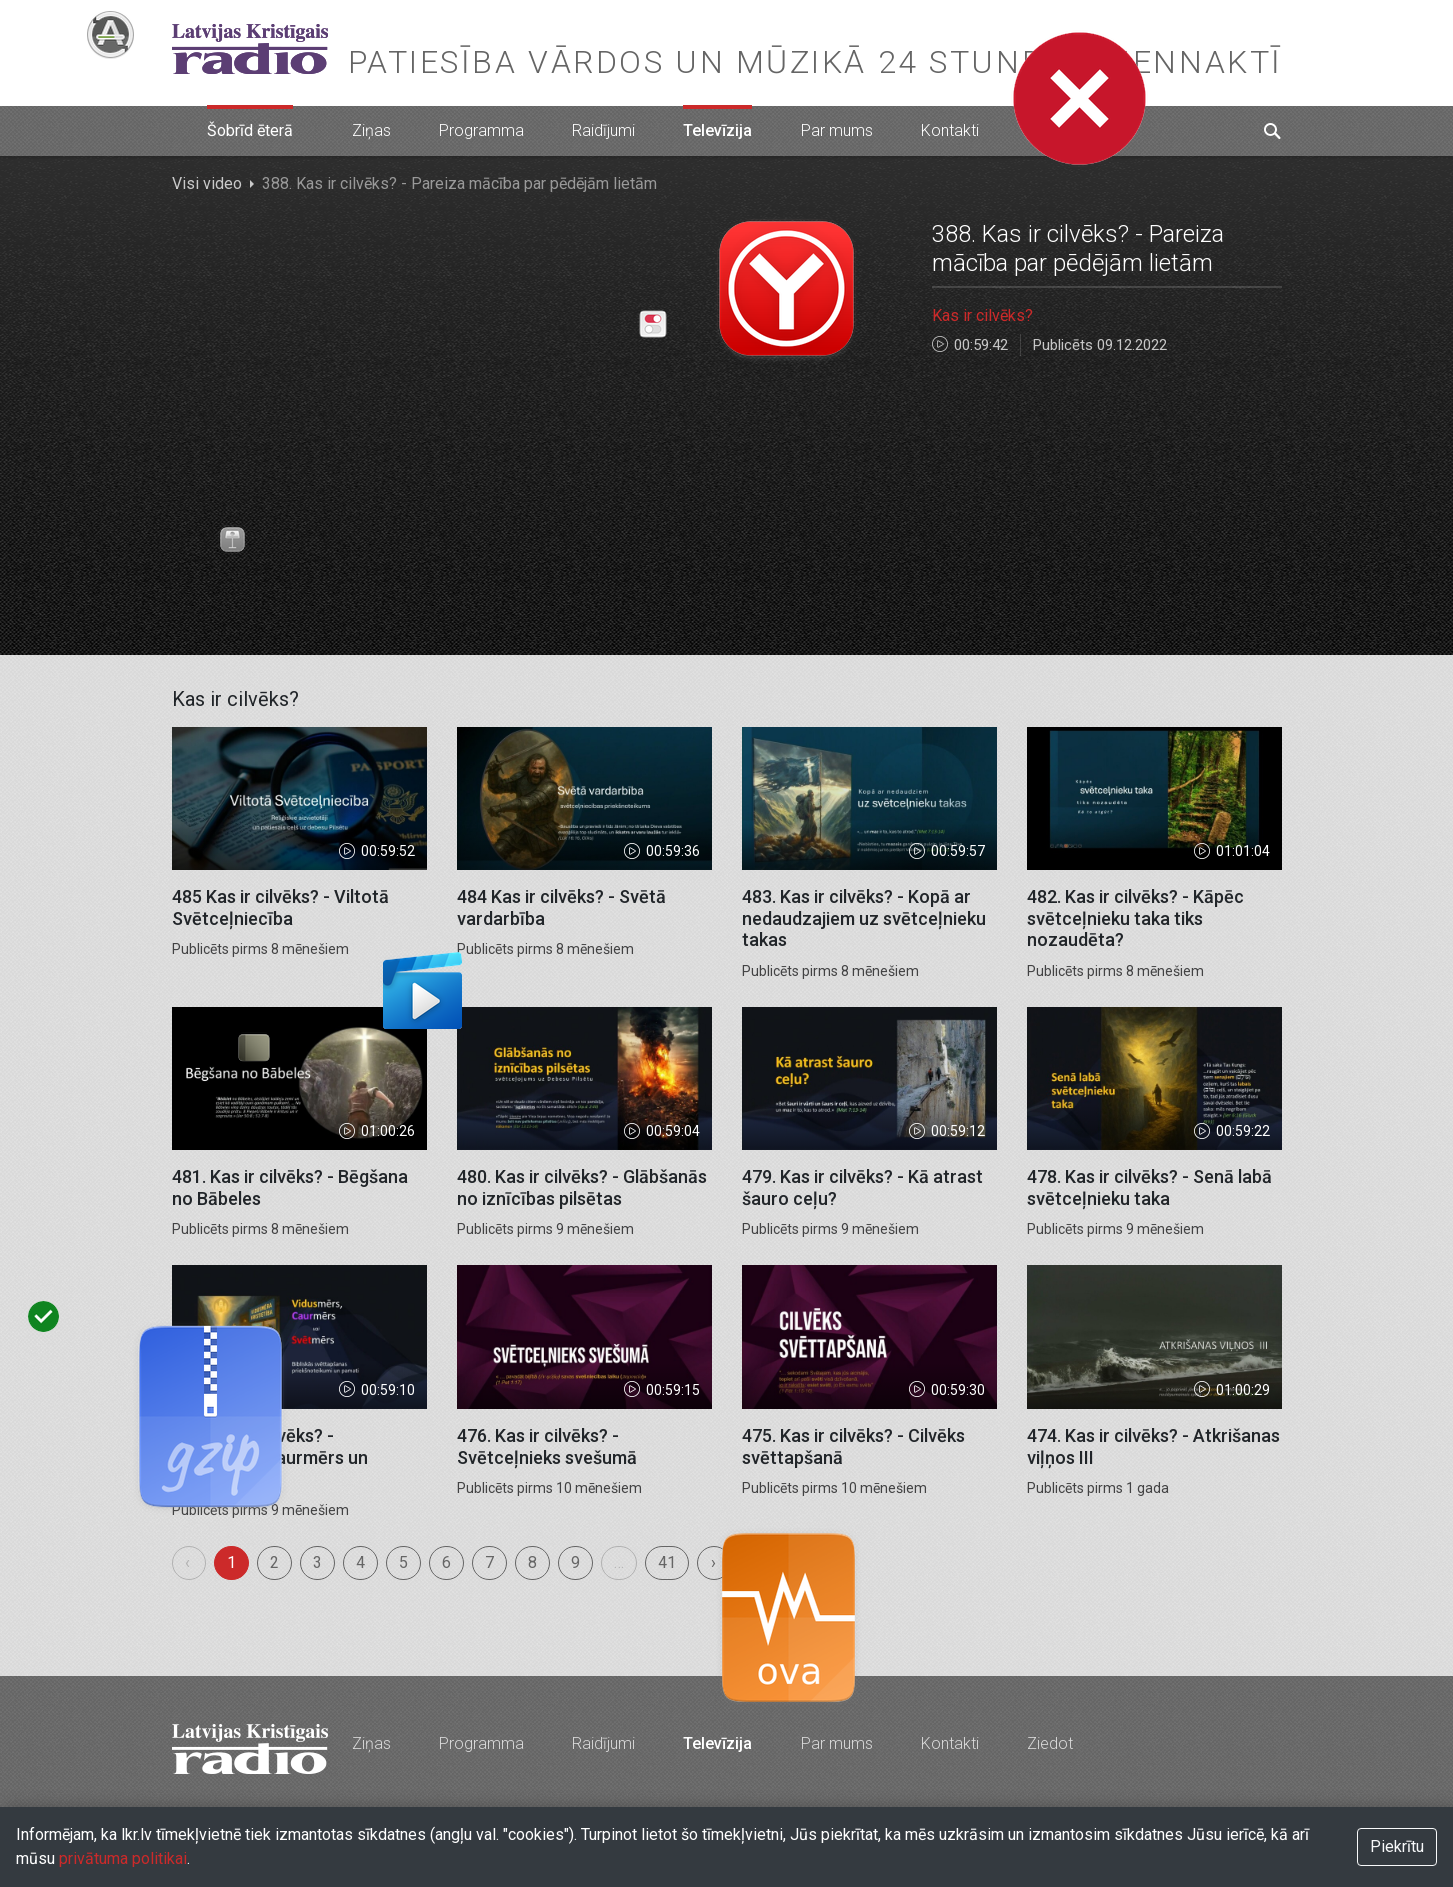 The height and width of the screenshot is (1887, 1453). Describe the element at coordinates (422, 989) in the screenshot. I see `open the movies app` at that location.